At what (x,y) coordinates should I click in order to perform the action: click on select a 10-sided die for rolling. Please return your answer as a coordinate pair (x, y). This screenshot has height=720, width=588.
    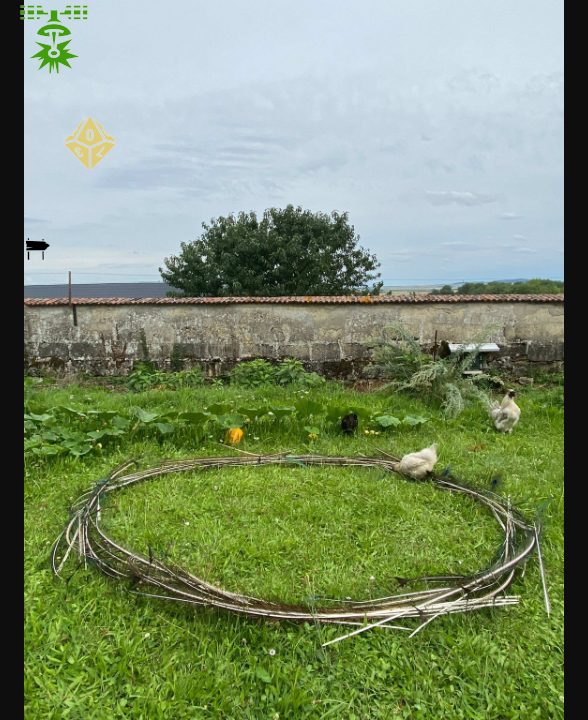
    Looking at the image, I should click on (90, 143).